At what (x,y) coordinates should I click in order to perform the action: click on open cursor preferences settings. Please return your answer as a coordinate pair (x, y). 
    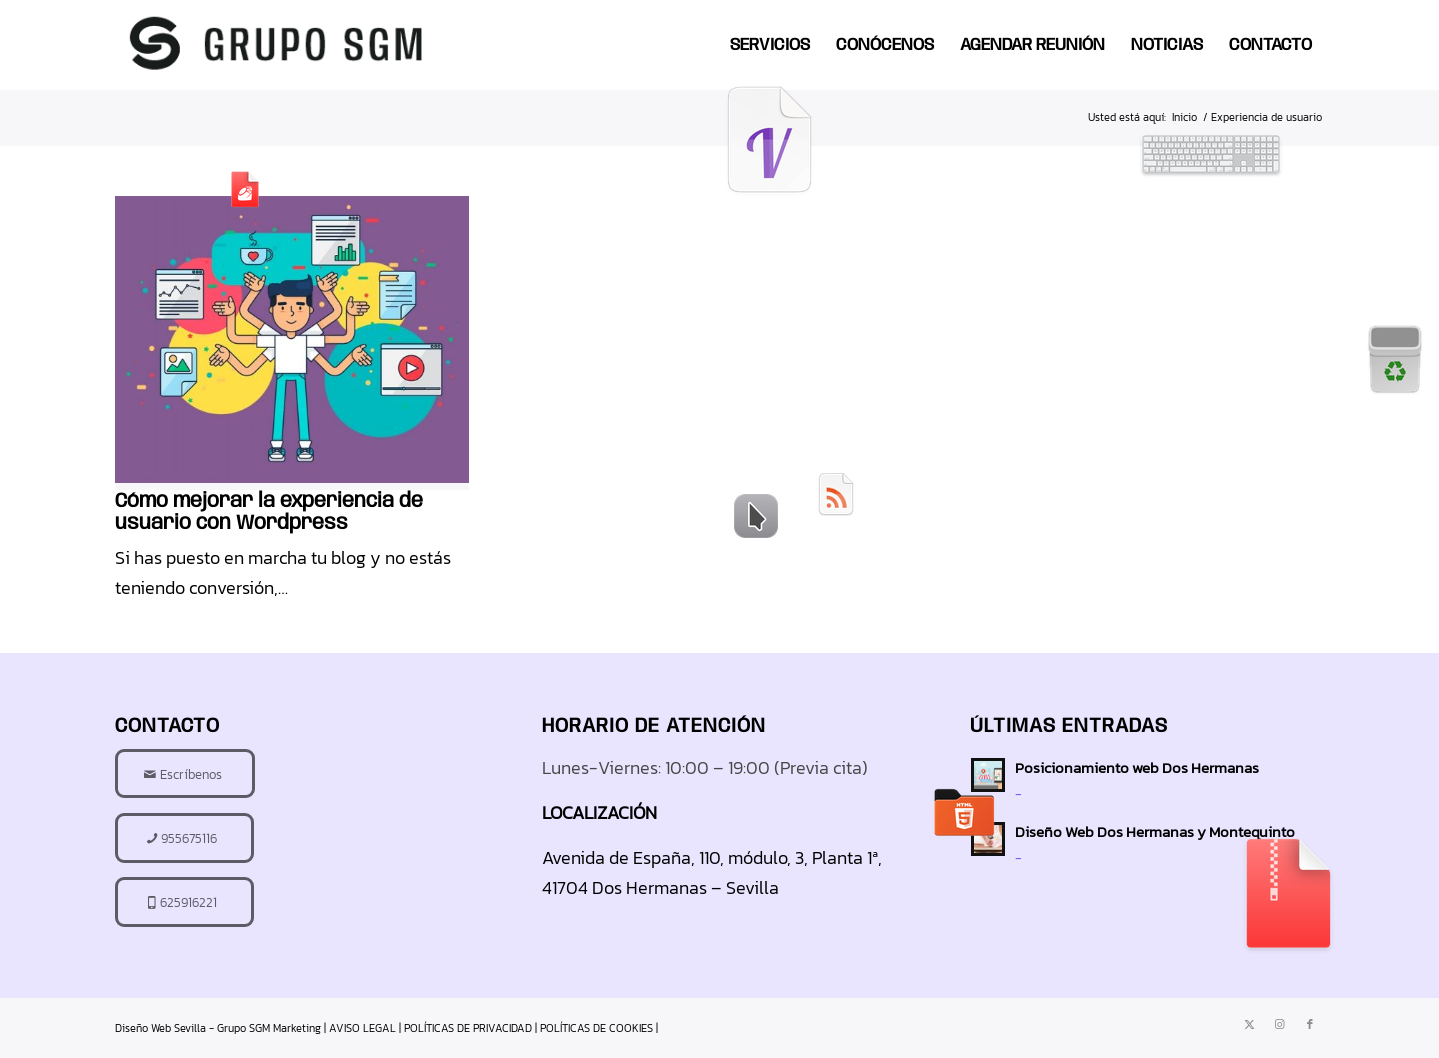
    Looking at the image, I should click on (756, 516).